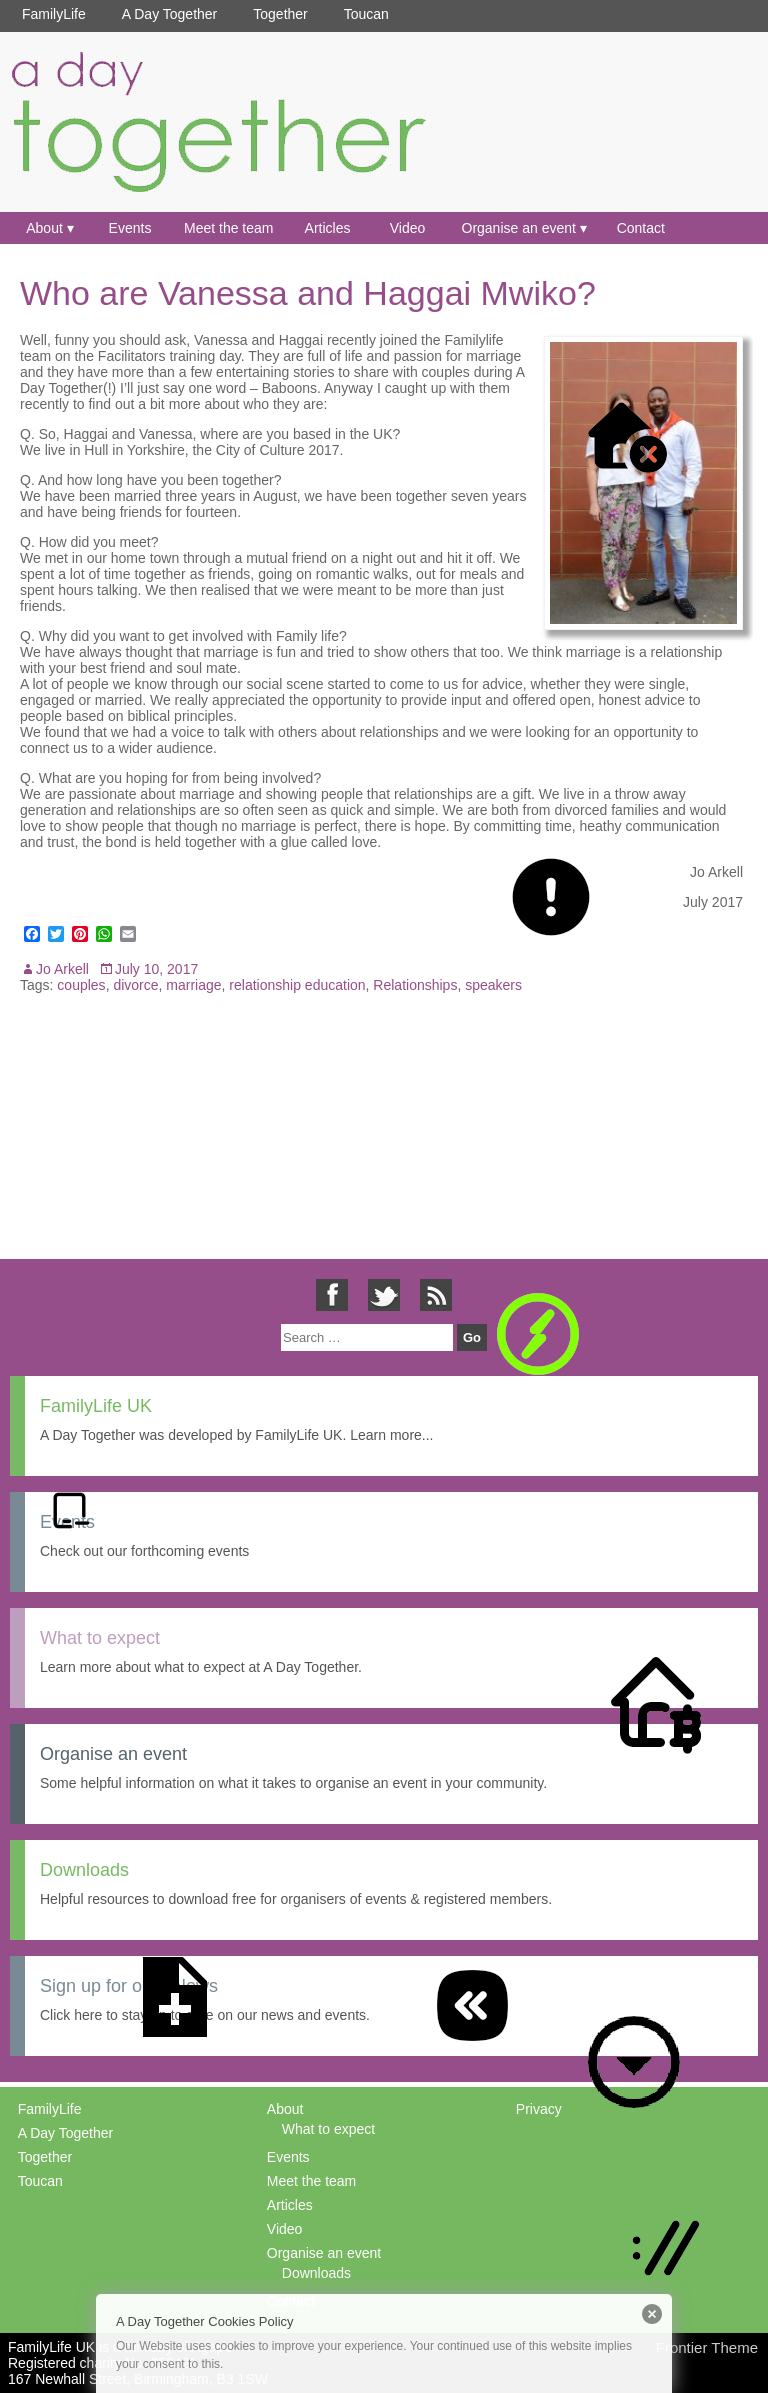 This screenshot has height=2393, width=768. What do you see at coordinates (538, 1334) in the screenshot?
I see `socket.io library or real-time websocket connection` at bounding box center [538, 1334].